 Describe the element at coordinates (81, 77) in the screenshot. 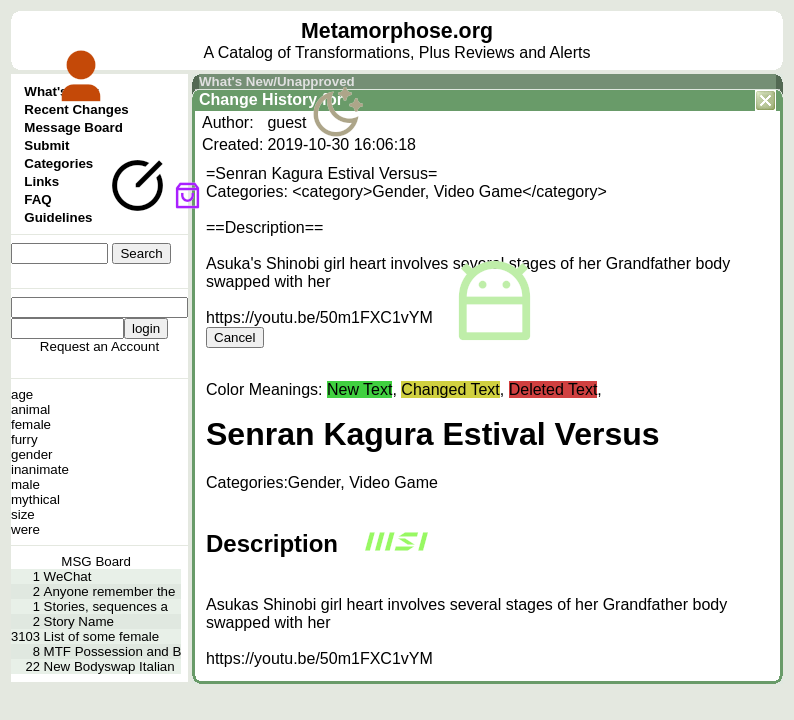

I see `view your profile` at that location.